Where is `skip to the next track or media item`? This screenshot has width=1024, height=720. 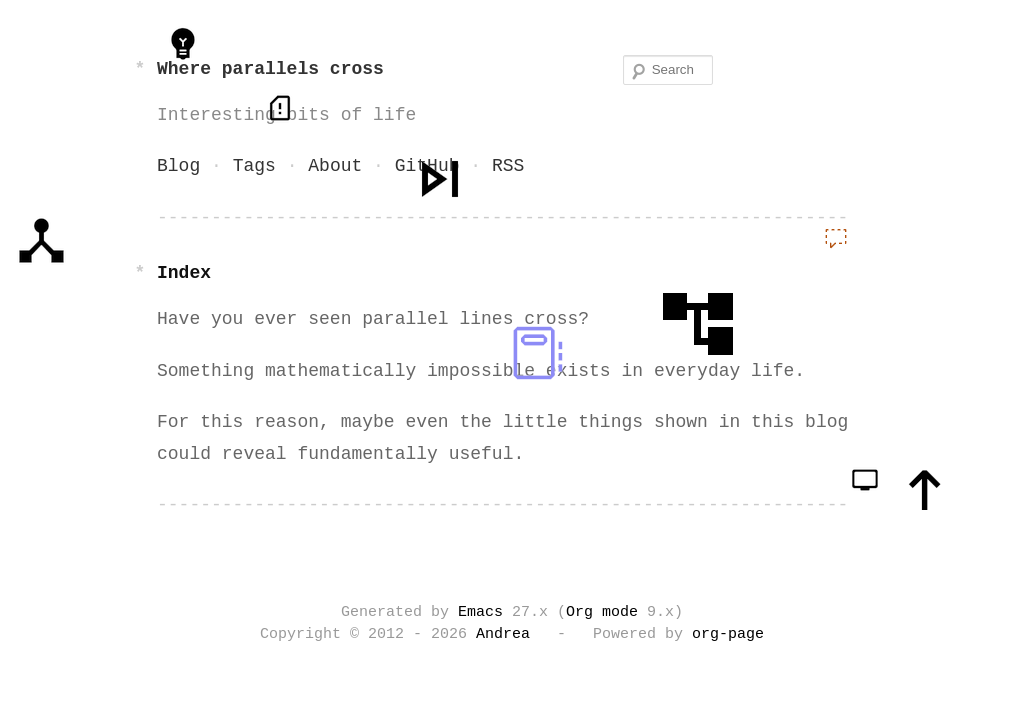
skip to the next track or media item is located at coordinates (440, 179).